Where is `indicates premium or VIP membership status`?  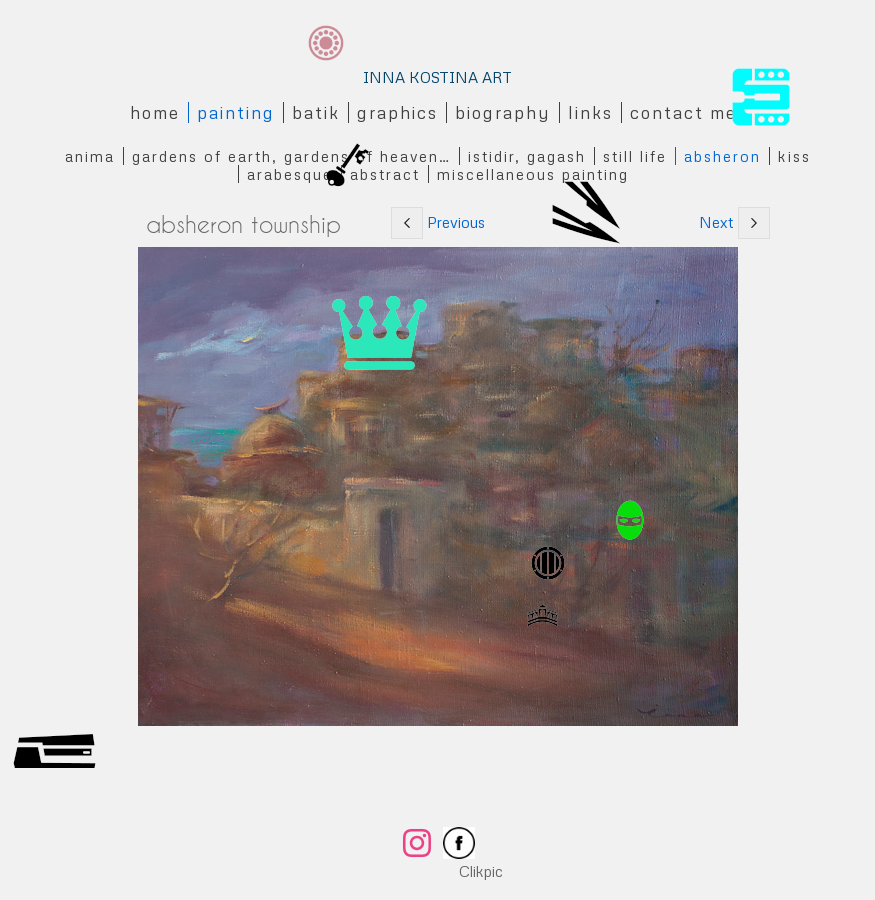 indicates premium or VIP membership status is located at coordinates (379, 335).